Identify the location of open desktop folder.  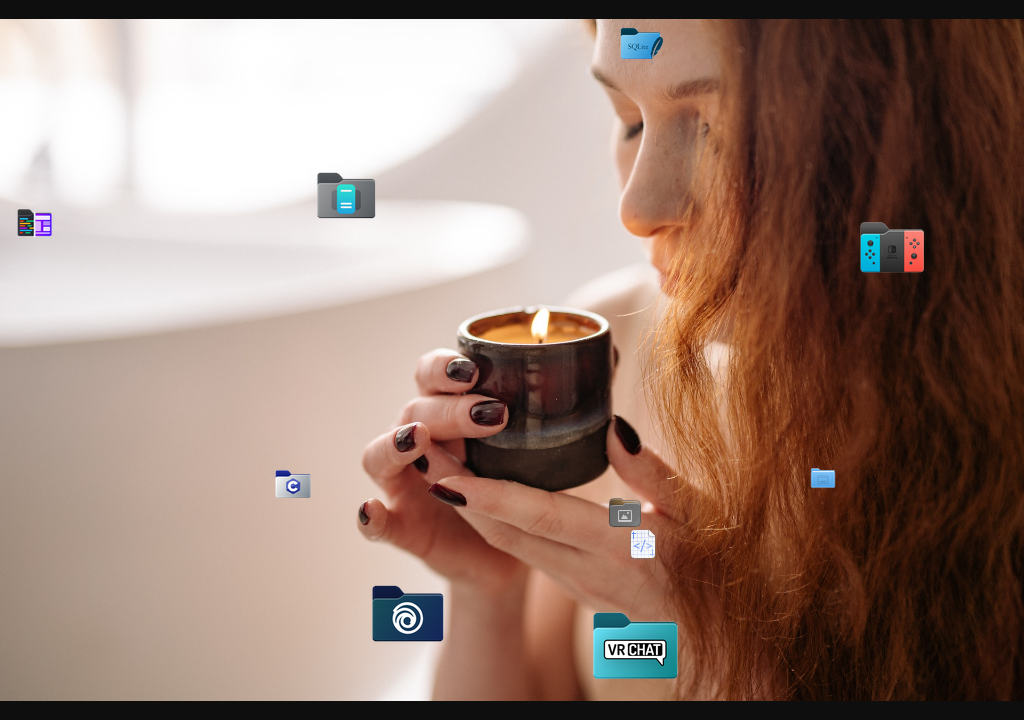
(823, 478).